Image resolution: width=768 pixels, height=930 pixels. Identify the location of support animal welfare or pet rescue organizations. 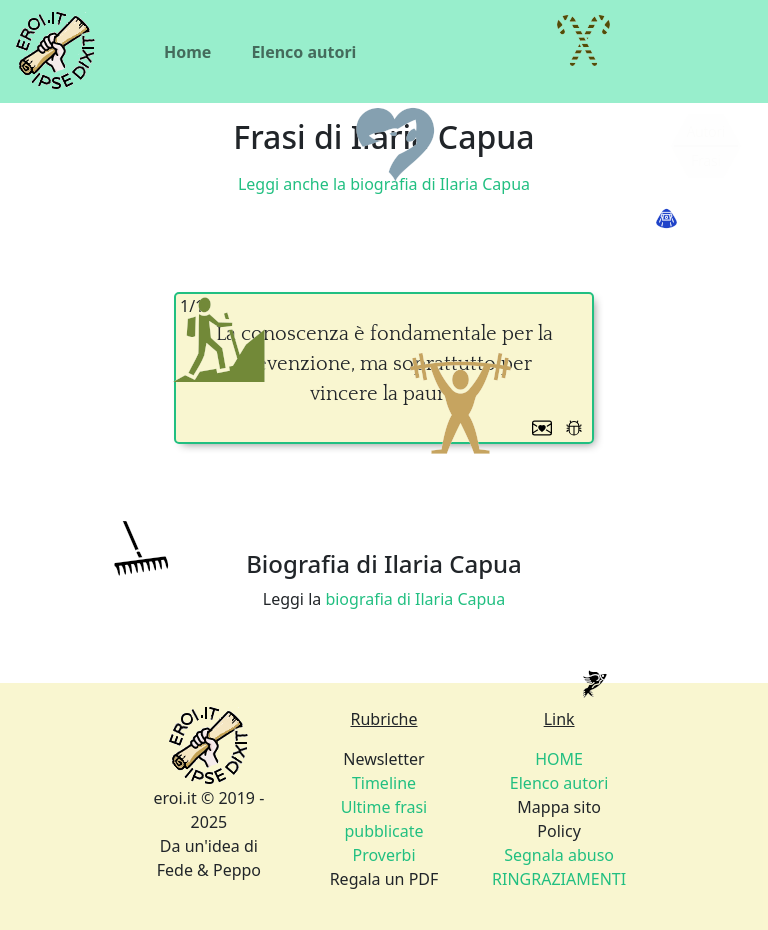
(395, 145).